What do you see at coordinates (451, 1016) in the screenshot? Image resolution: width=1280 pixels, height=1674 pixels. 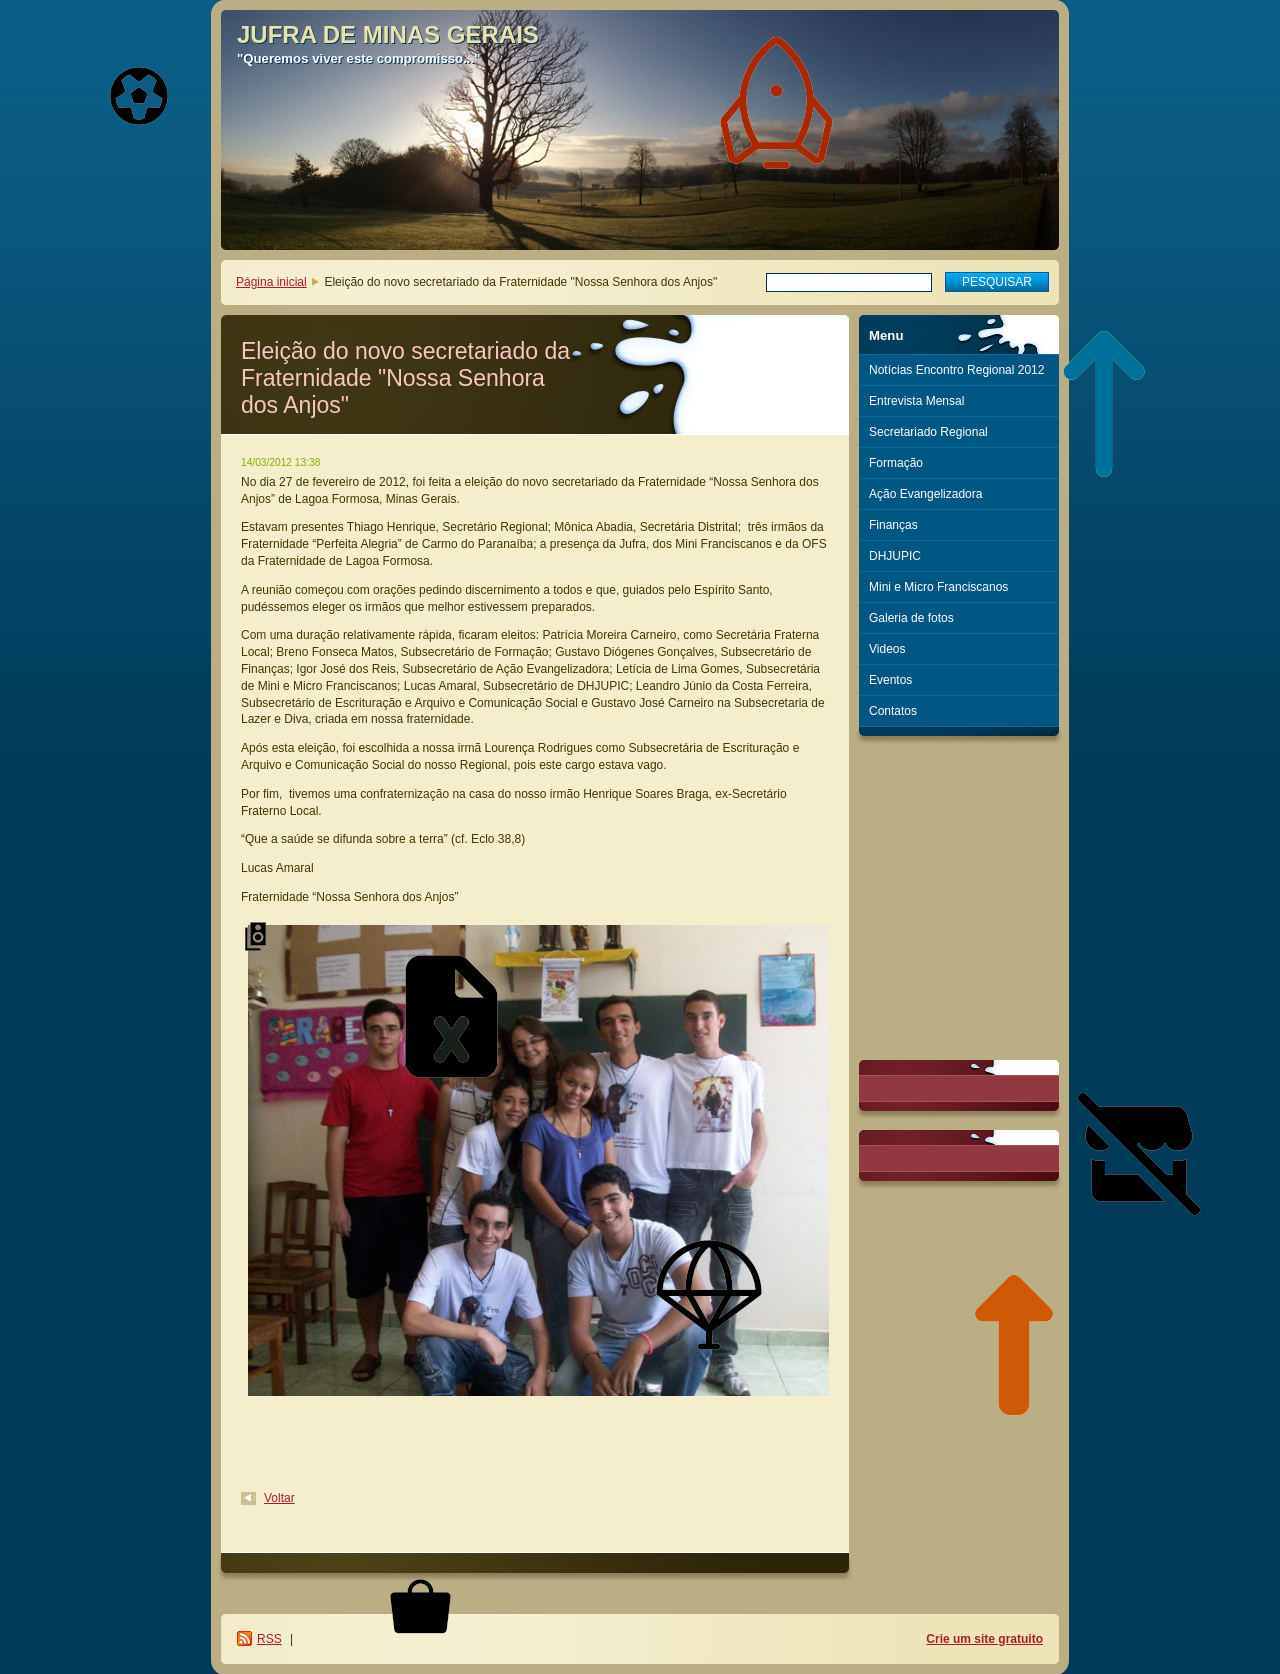 I see `open or view an excel spreadsheet` at bounding box center [451, 1016].